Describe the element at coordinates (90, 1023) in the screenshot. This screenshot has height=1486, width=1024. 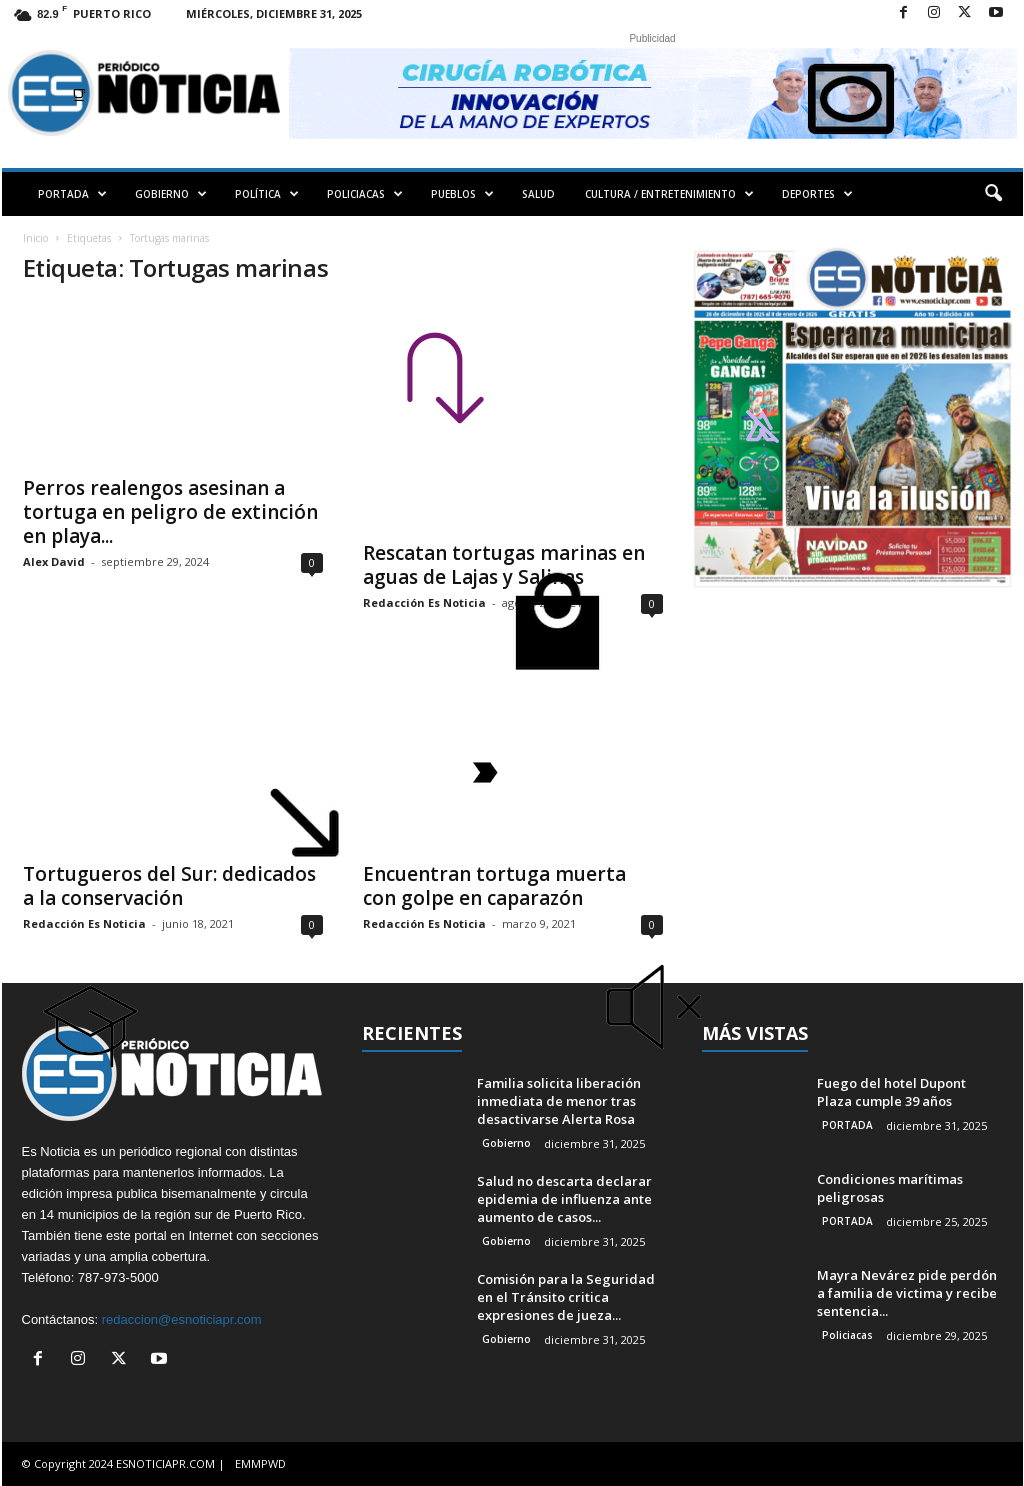
I see `access education or learning features` at that location.